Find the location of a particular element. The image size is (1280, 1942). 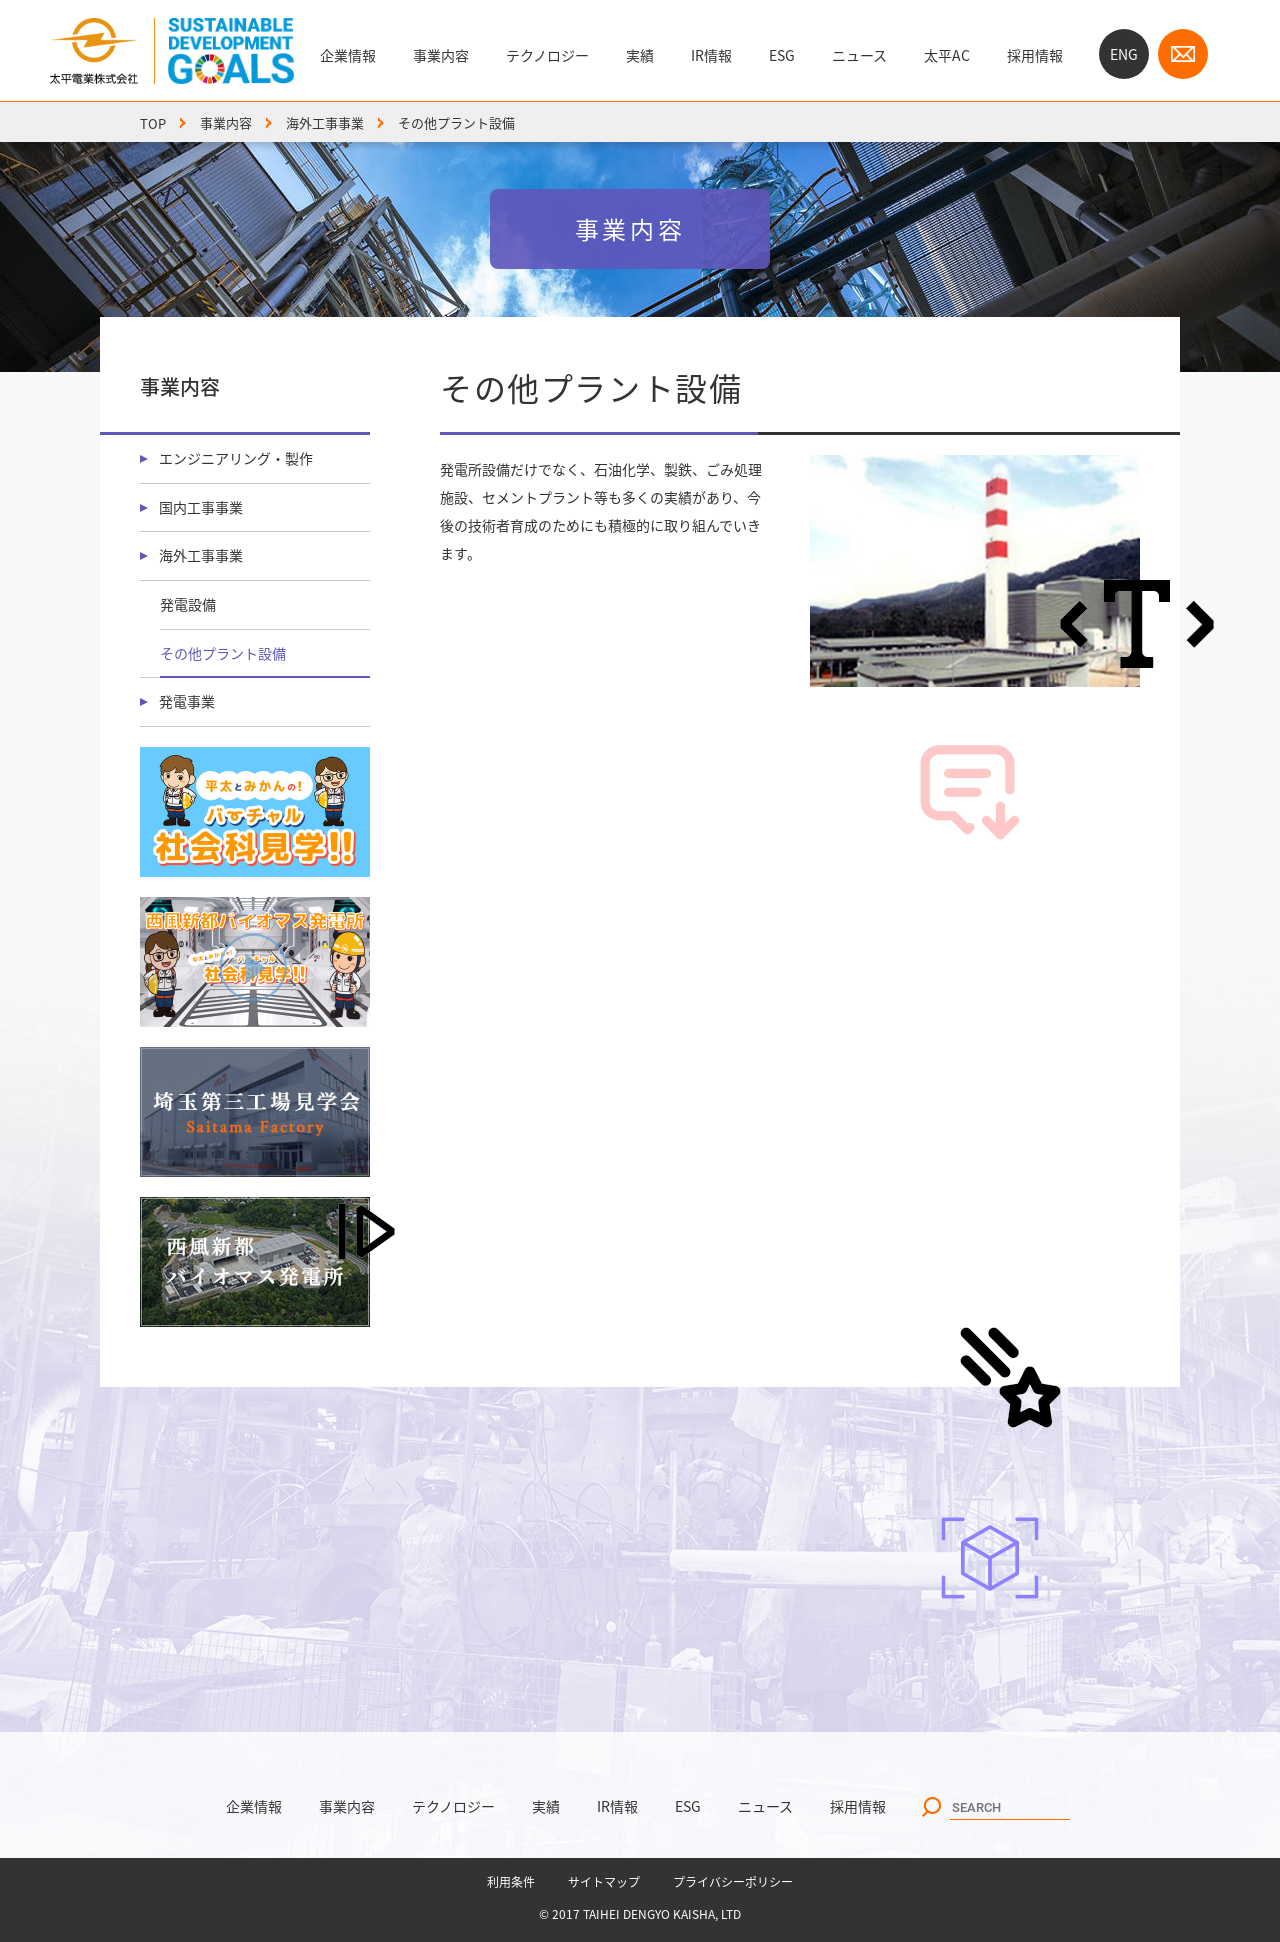

scan or capture a 3D object is located at coordinates (990, 1558).